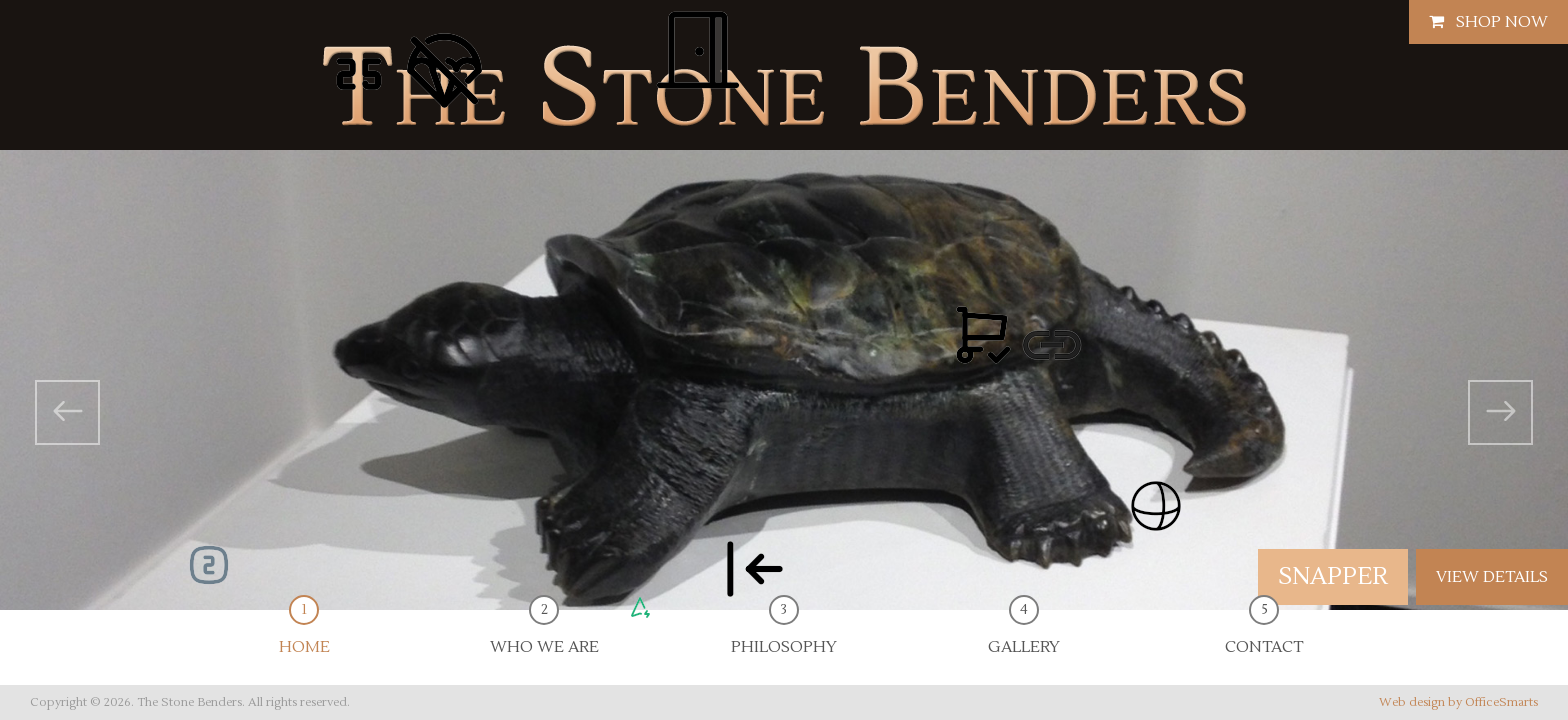 The width and height of the screenshot is (1568, 720). What do you see at coordinates (359, 74) in the screenshot?
I see `indicates 25 items or notifications` at bounding box center [359, 74].